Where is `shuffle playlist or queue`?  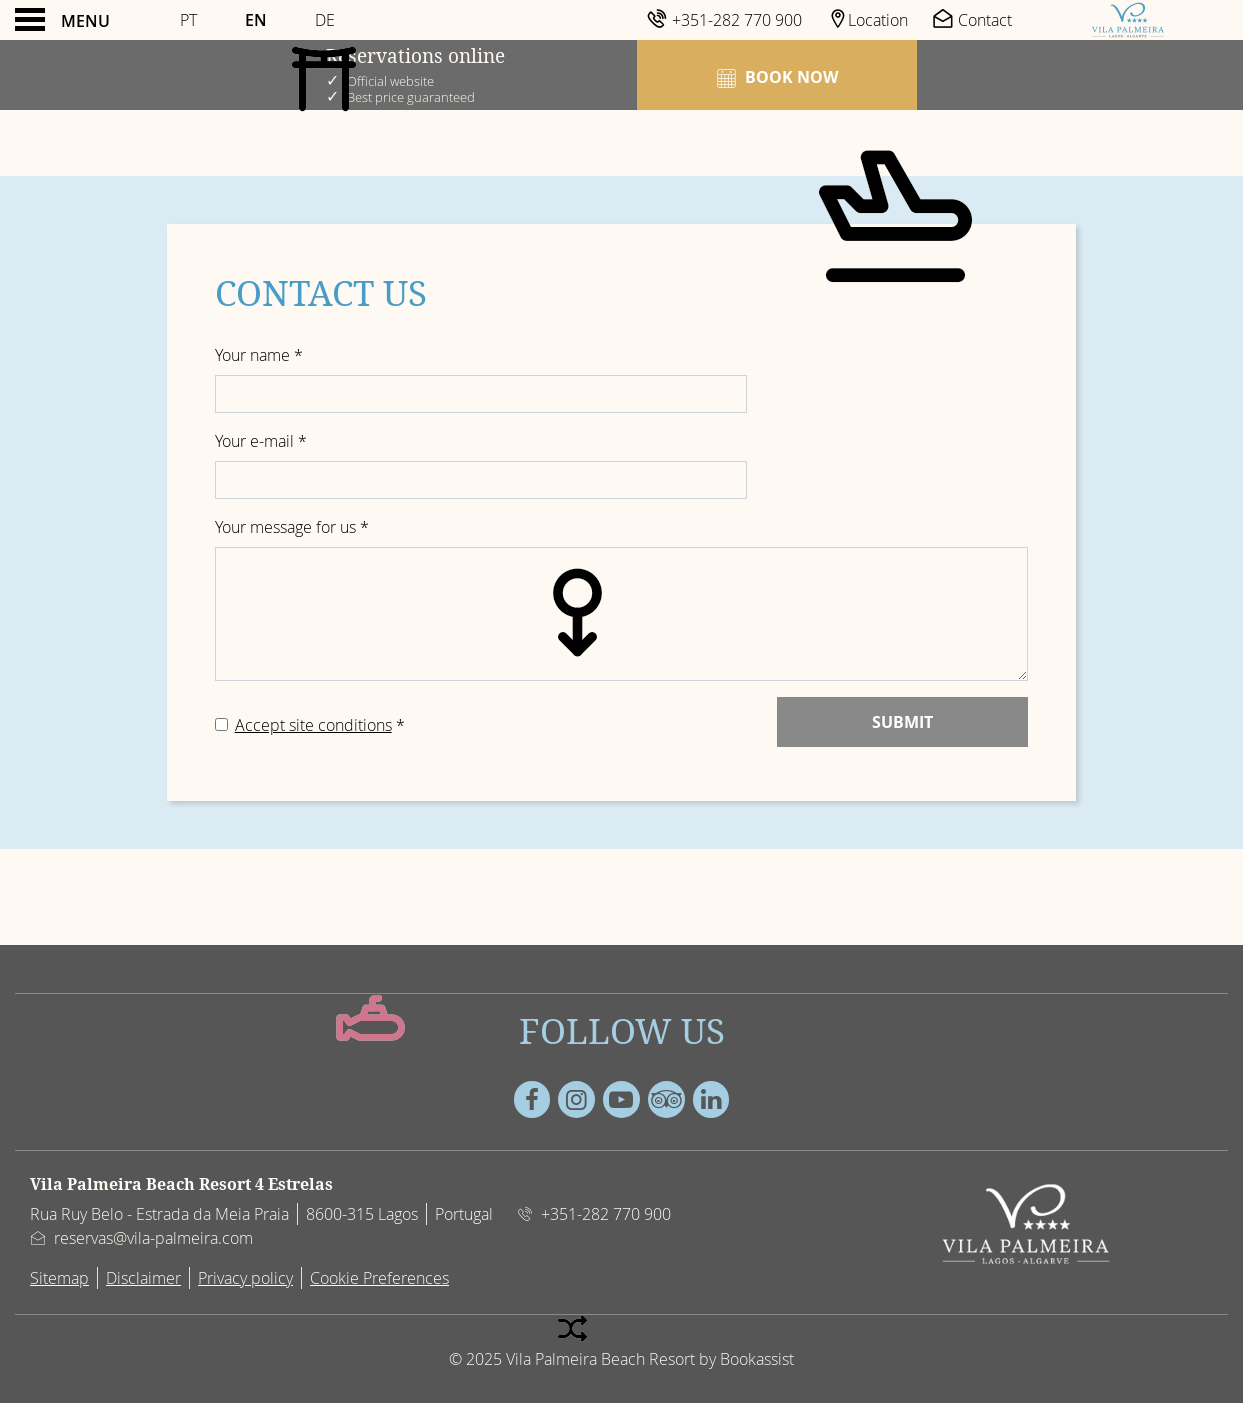 shuffle playlist or queue is located at coordinates (572, 1328).